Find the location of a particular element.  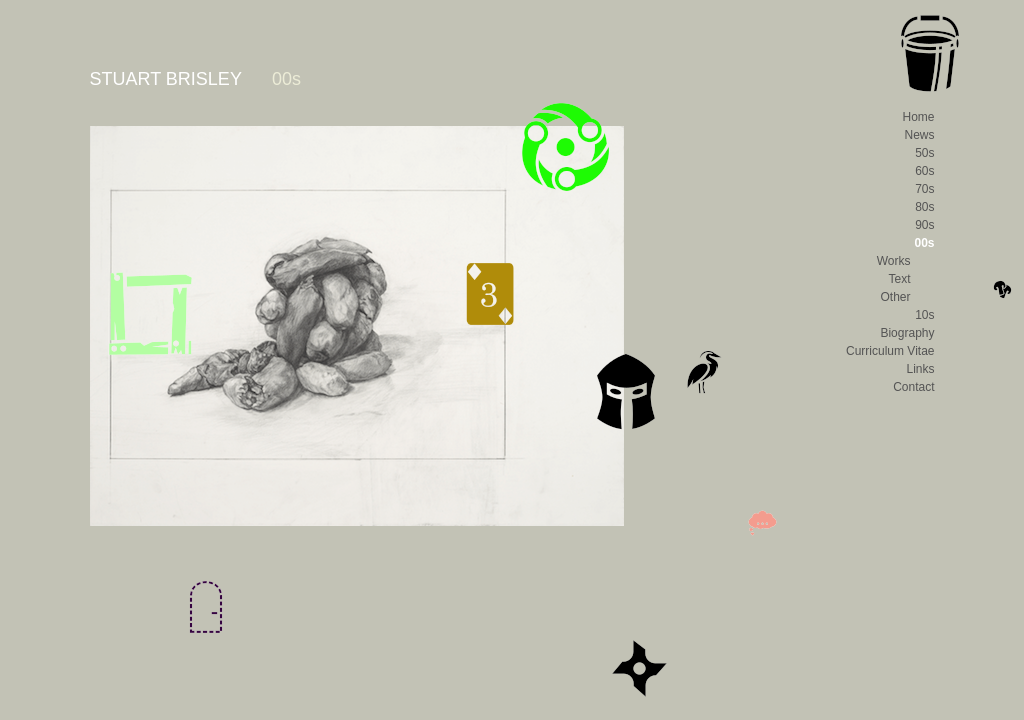

ninja or stealth game mode is located at coordinates (639, 668).